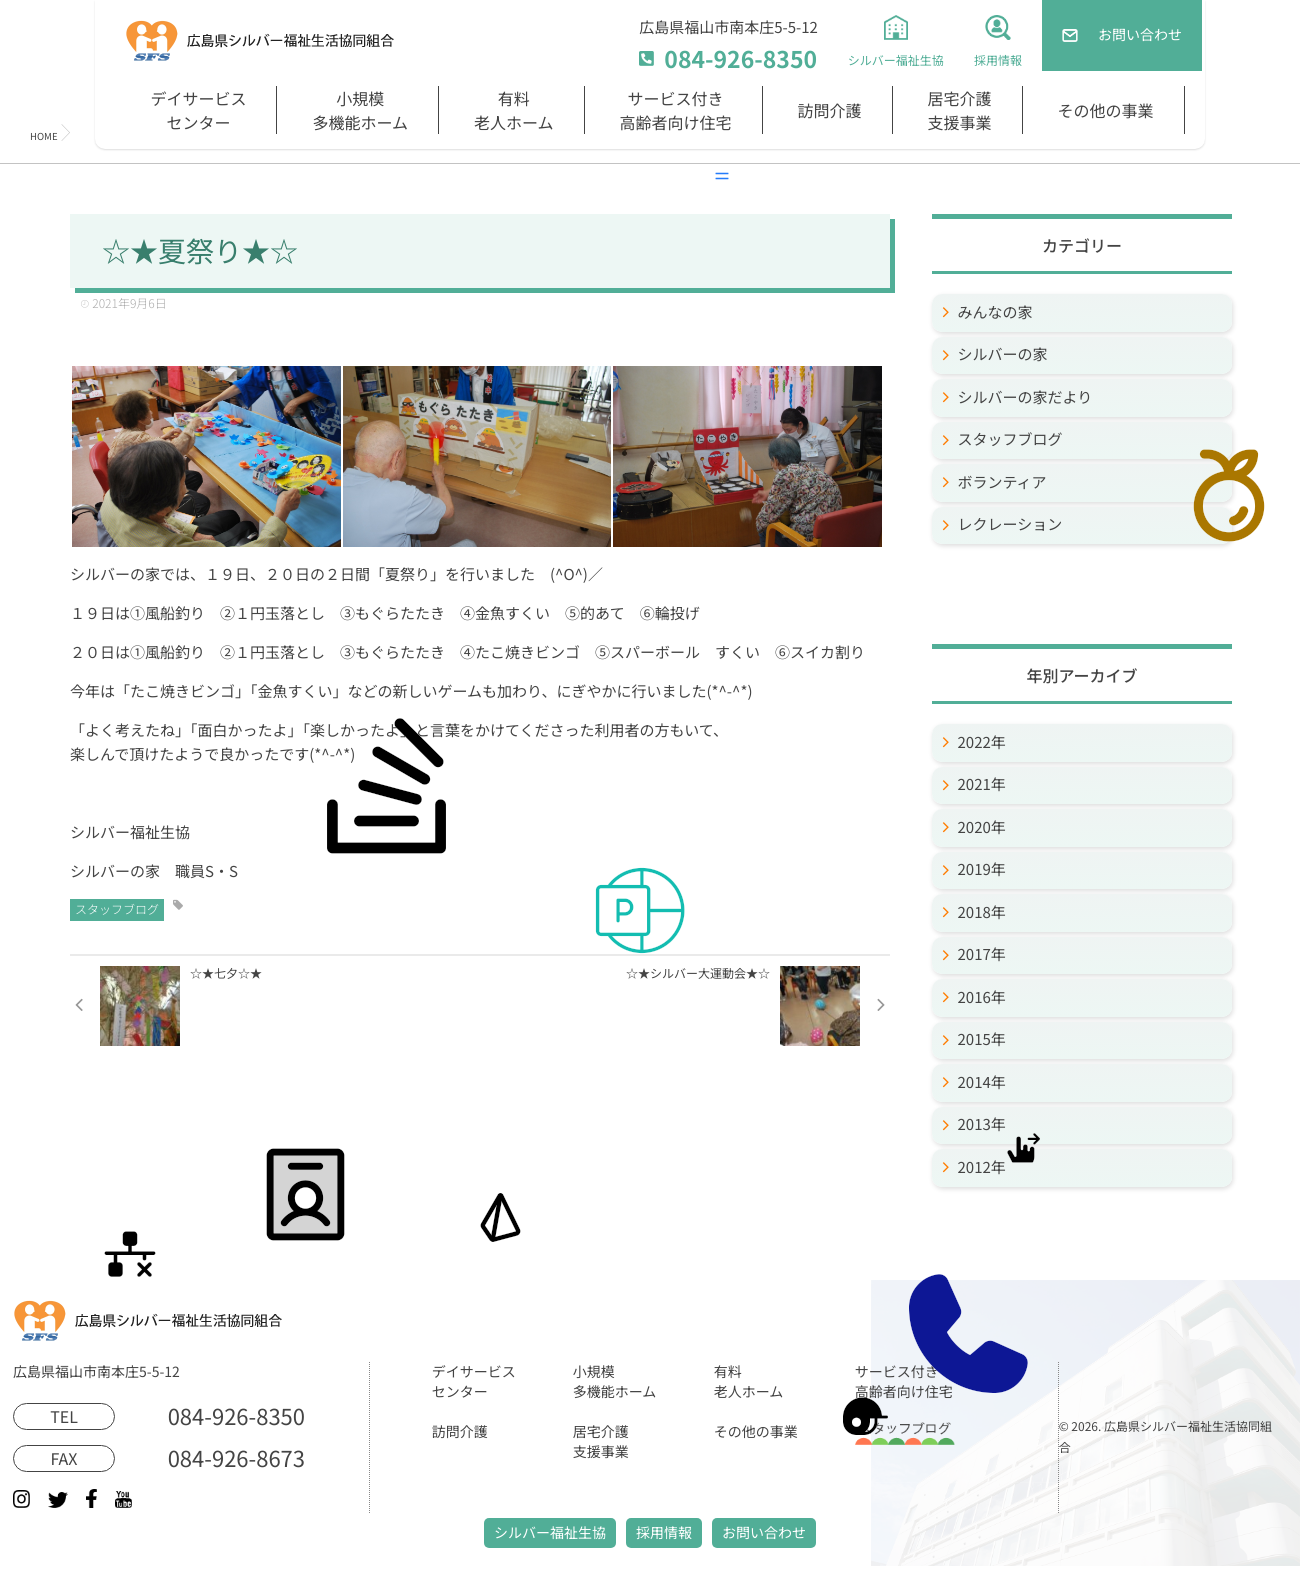  Describe the element at coordinates (722, 176) in the screenshot. I see `indicates equality or balance between values` at that location.